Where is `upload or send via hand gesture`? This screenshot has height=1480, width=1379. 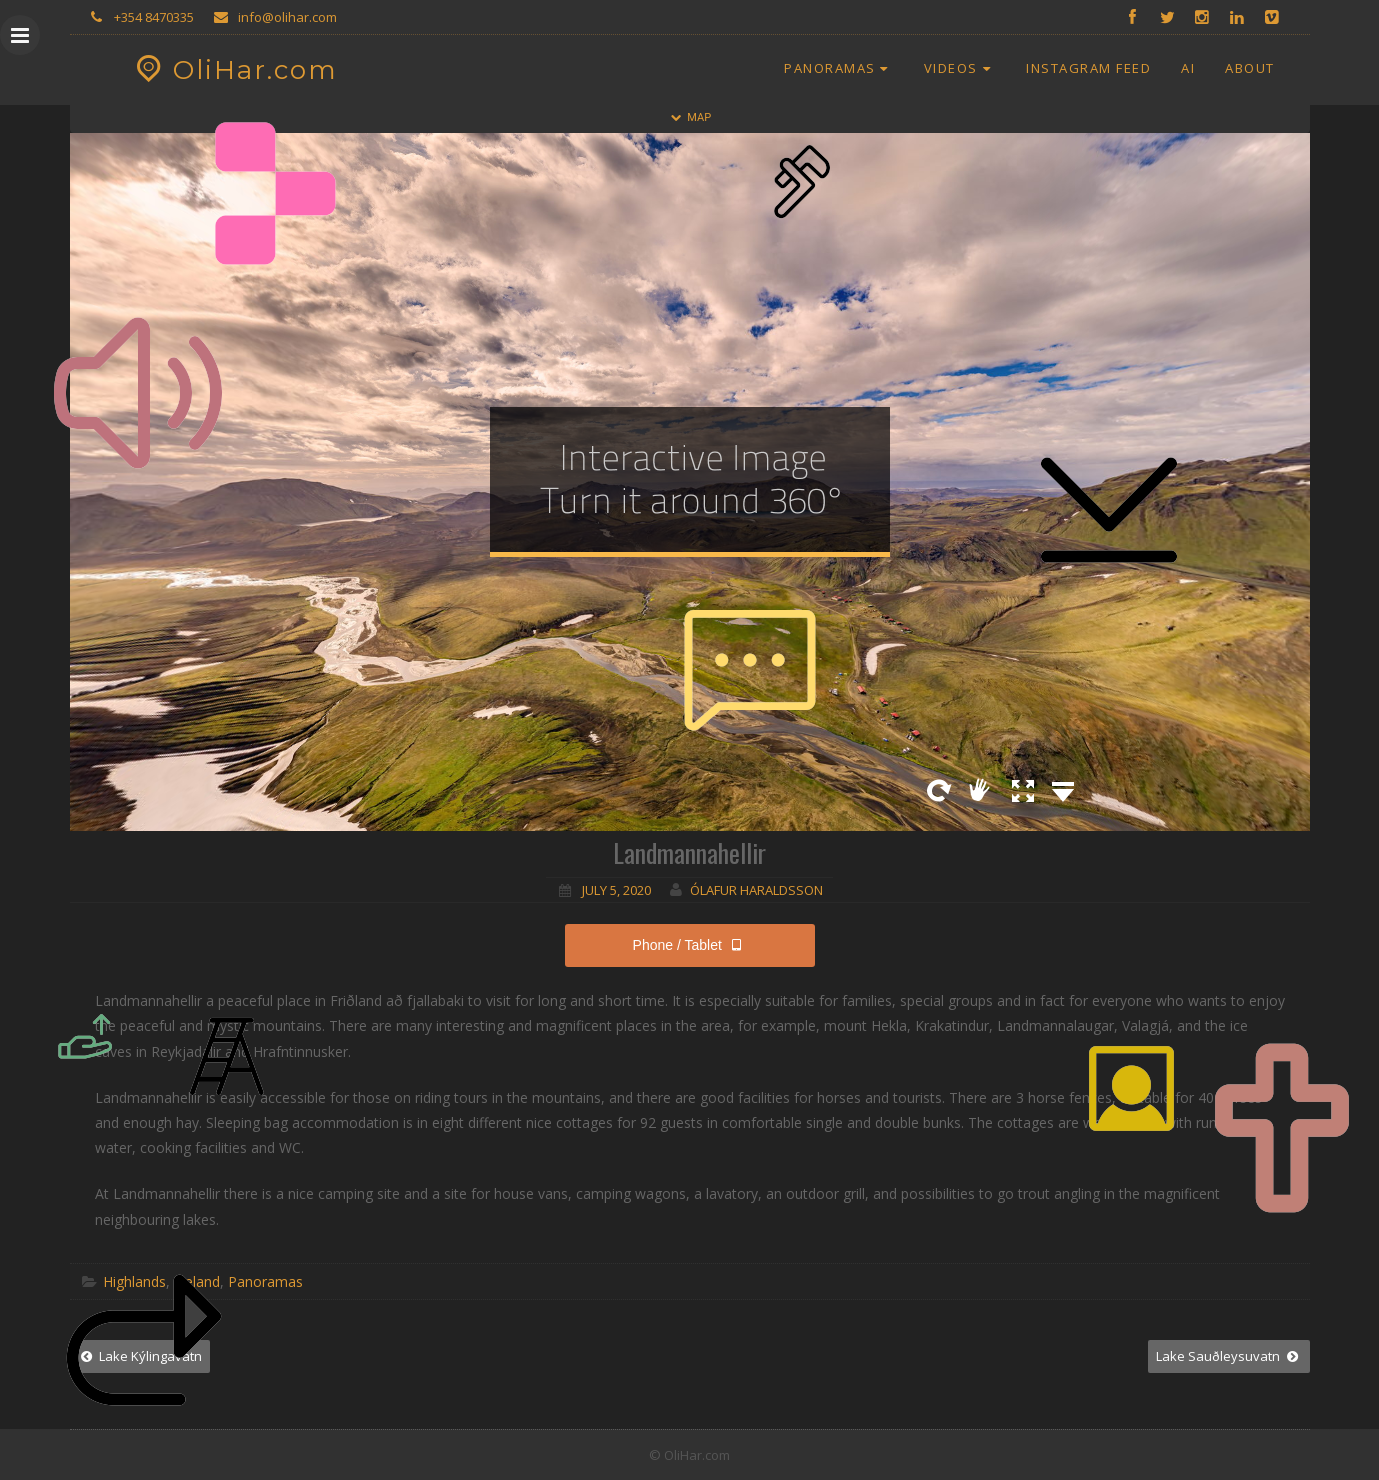 upload or send via hand gesture is located at coordinates (87, 1039).